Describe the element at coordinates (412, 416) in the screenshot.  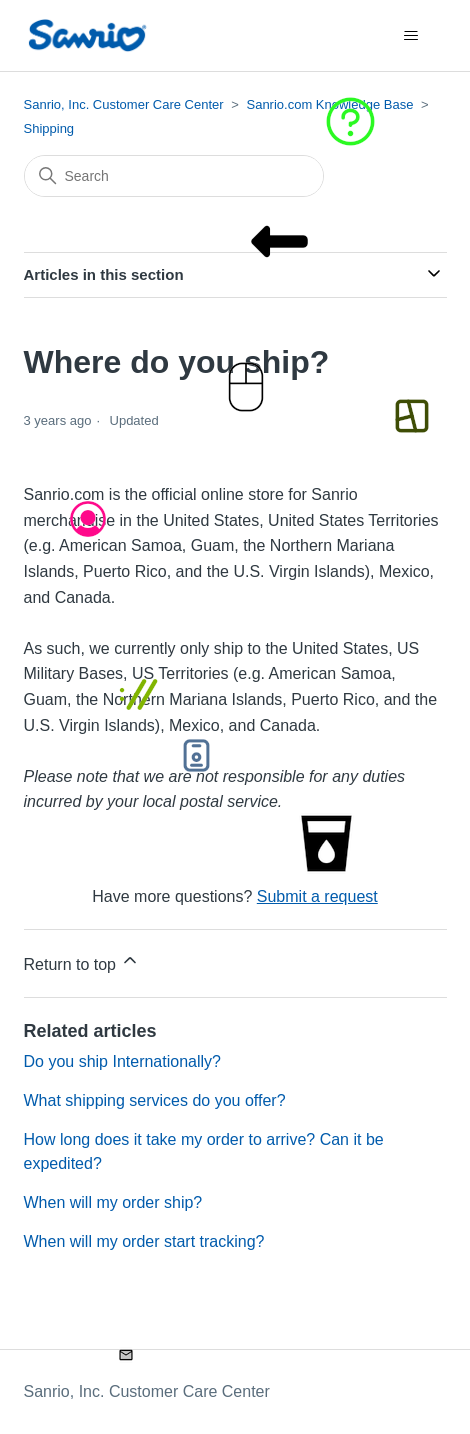
I see `switch to collage layout view` at that location.